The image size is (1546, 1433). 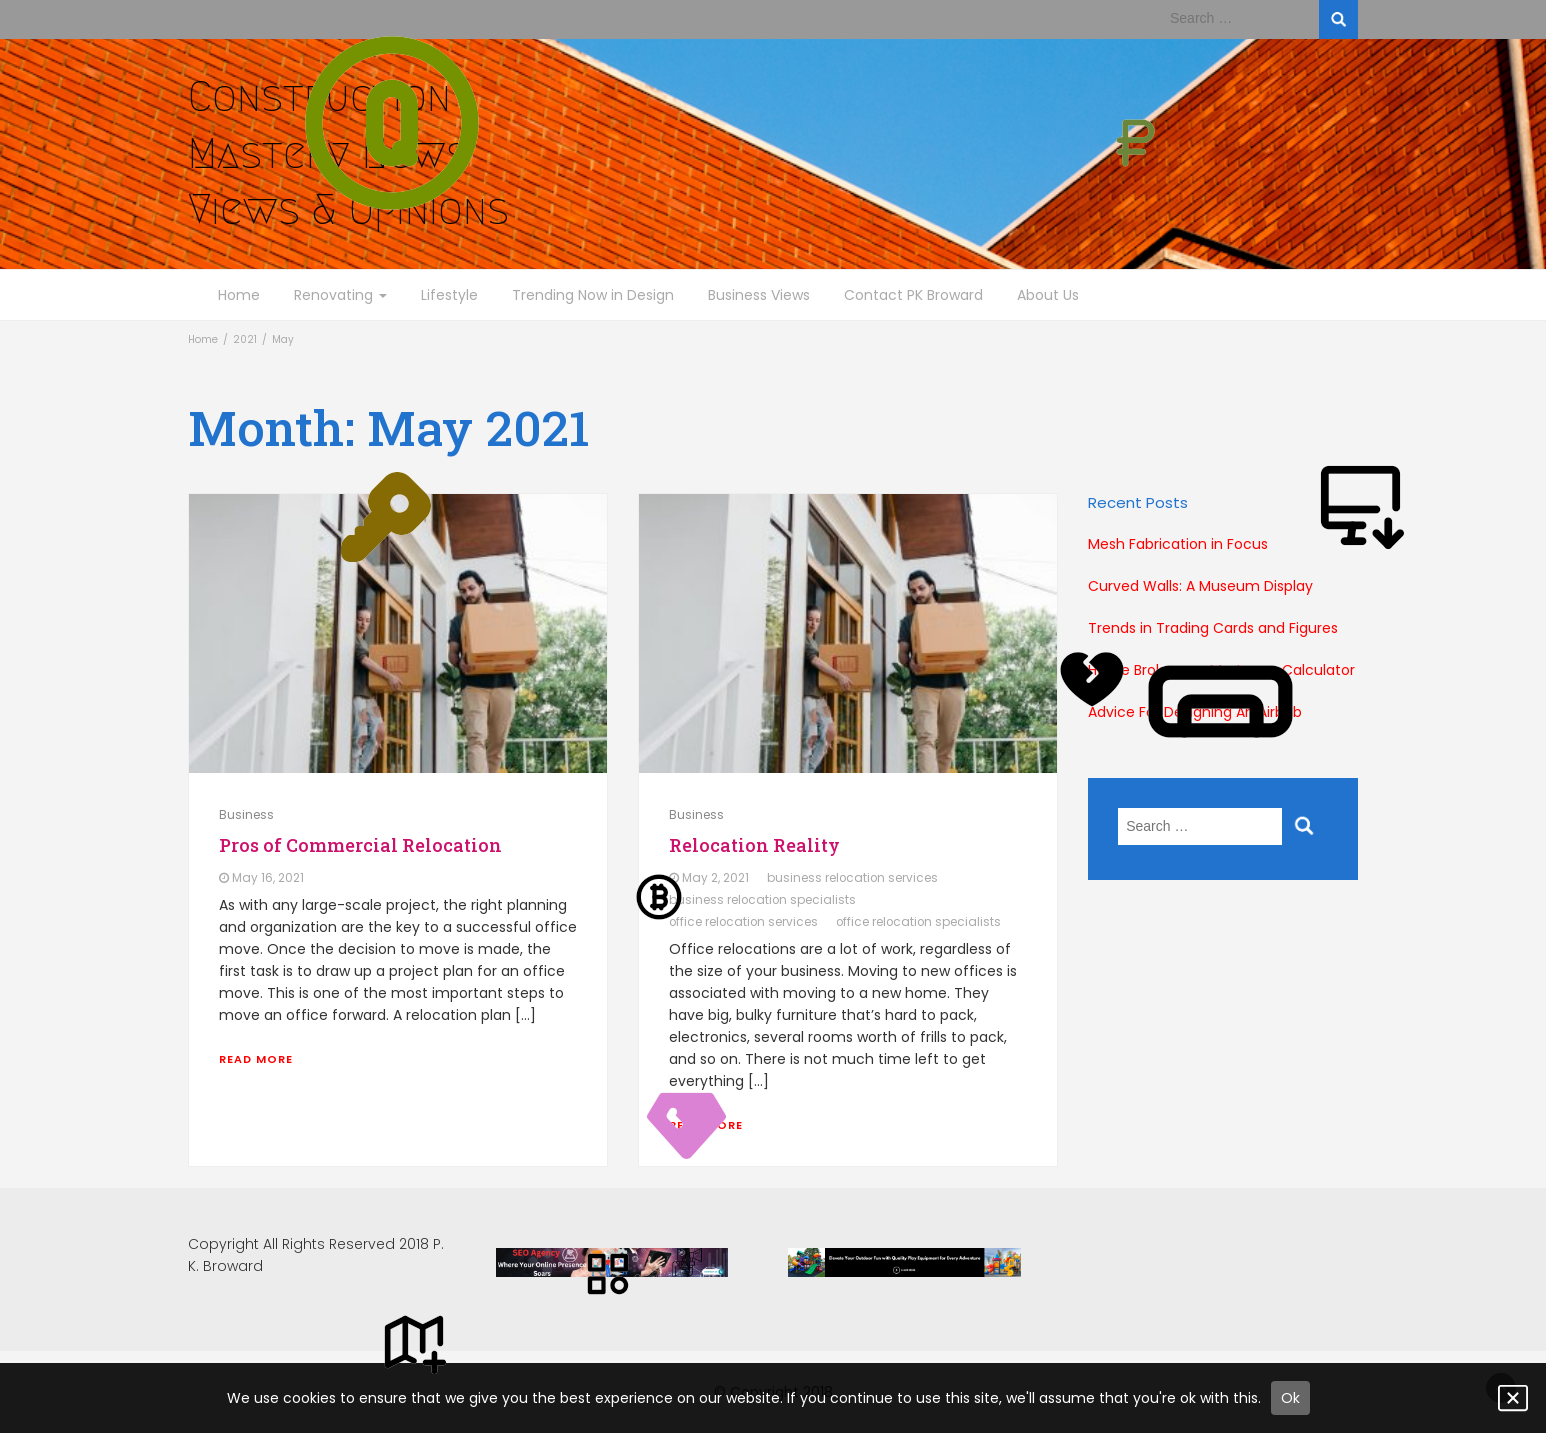 I want to click on browse categories or sections, so click(x=608, y=1274).